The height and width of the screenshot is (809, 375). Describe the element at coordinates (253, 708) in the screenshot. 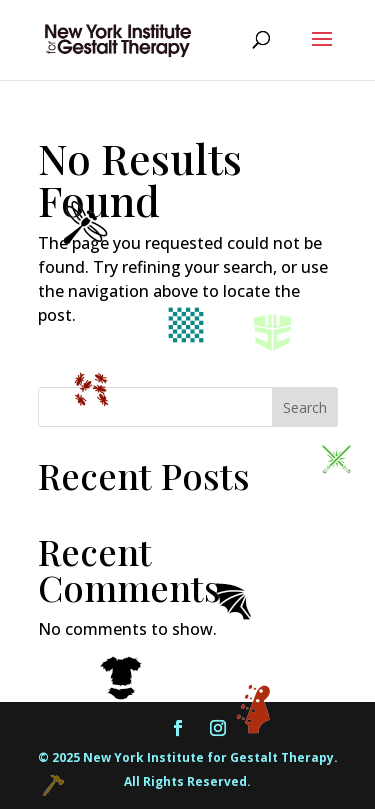

I see `access bass guitar or music settings` at that location.